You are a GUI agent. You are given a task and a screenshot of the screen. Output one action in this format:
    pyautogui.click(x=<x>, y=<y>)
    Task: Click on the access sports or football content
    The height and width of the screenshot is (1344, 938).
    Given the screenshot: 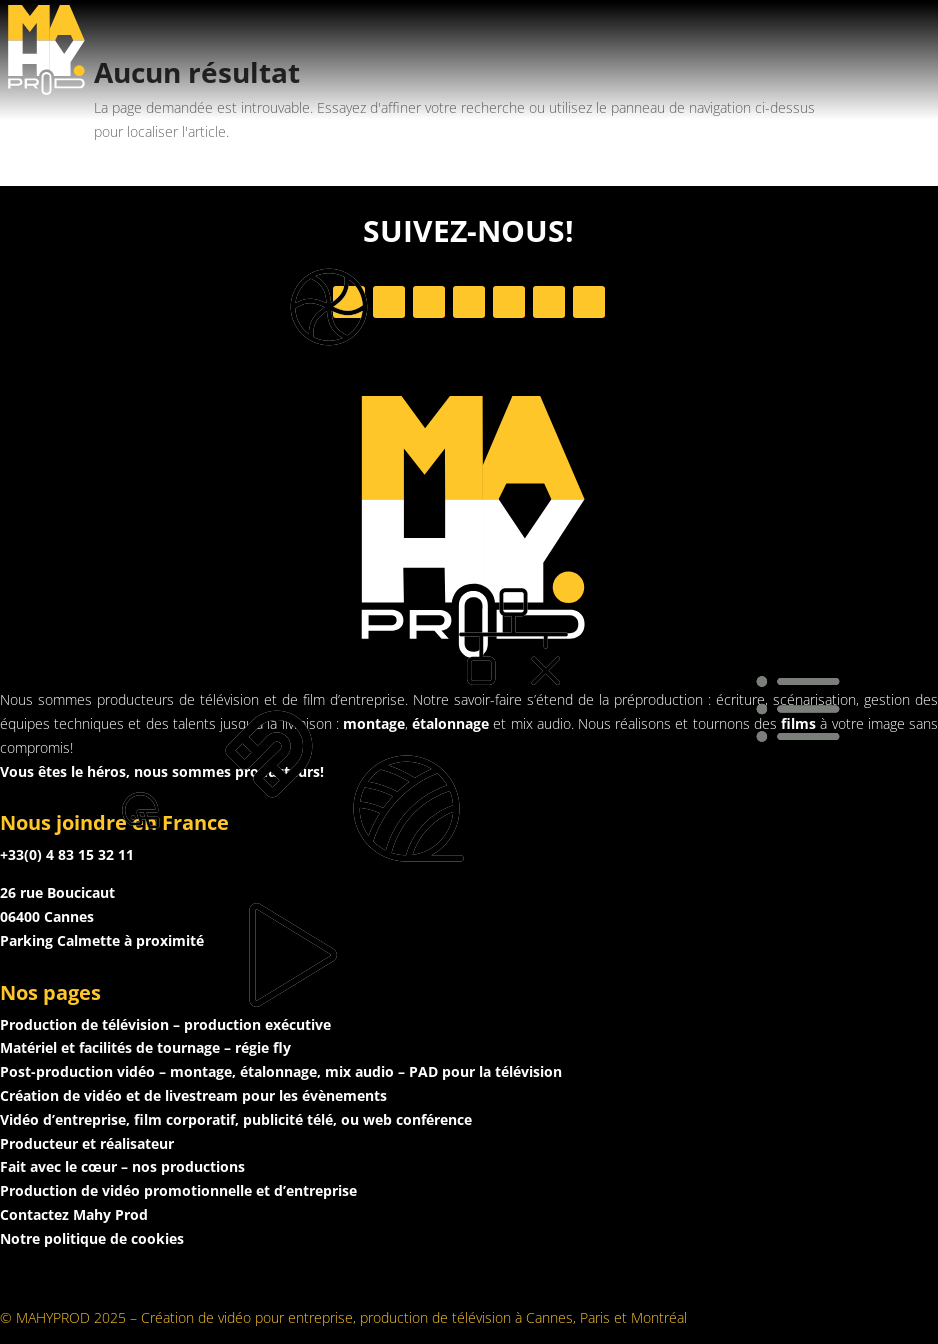 What is the action you would take?
    pyautogui.click(x=141, y=811)
    